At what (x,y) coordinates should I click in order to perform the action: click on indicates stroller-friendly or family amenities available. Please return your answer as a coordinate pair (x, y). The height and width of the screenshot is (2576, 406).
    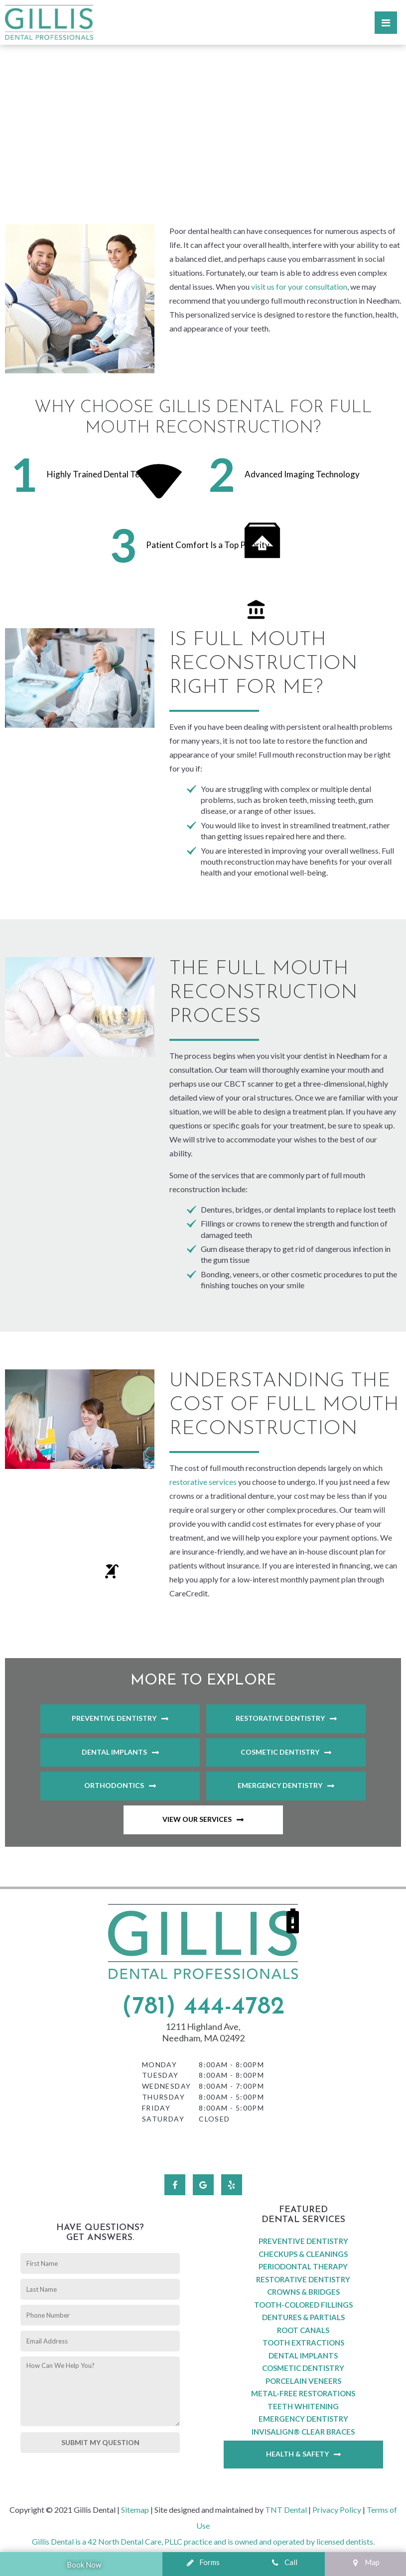
    Looking at the image, I should click on (111, 1571).